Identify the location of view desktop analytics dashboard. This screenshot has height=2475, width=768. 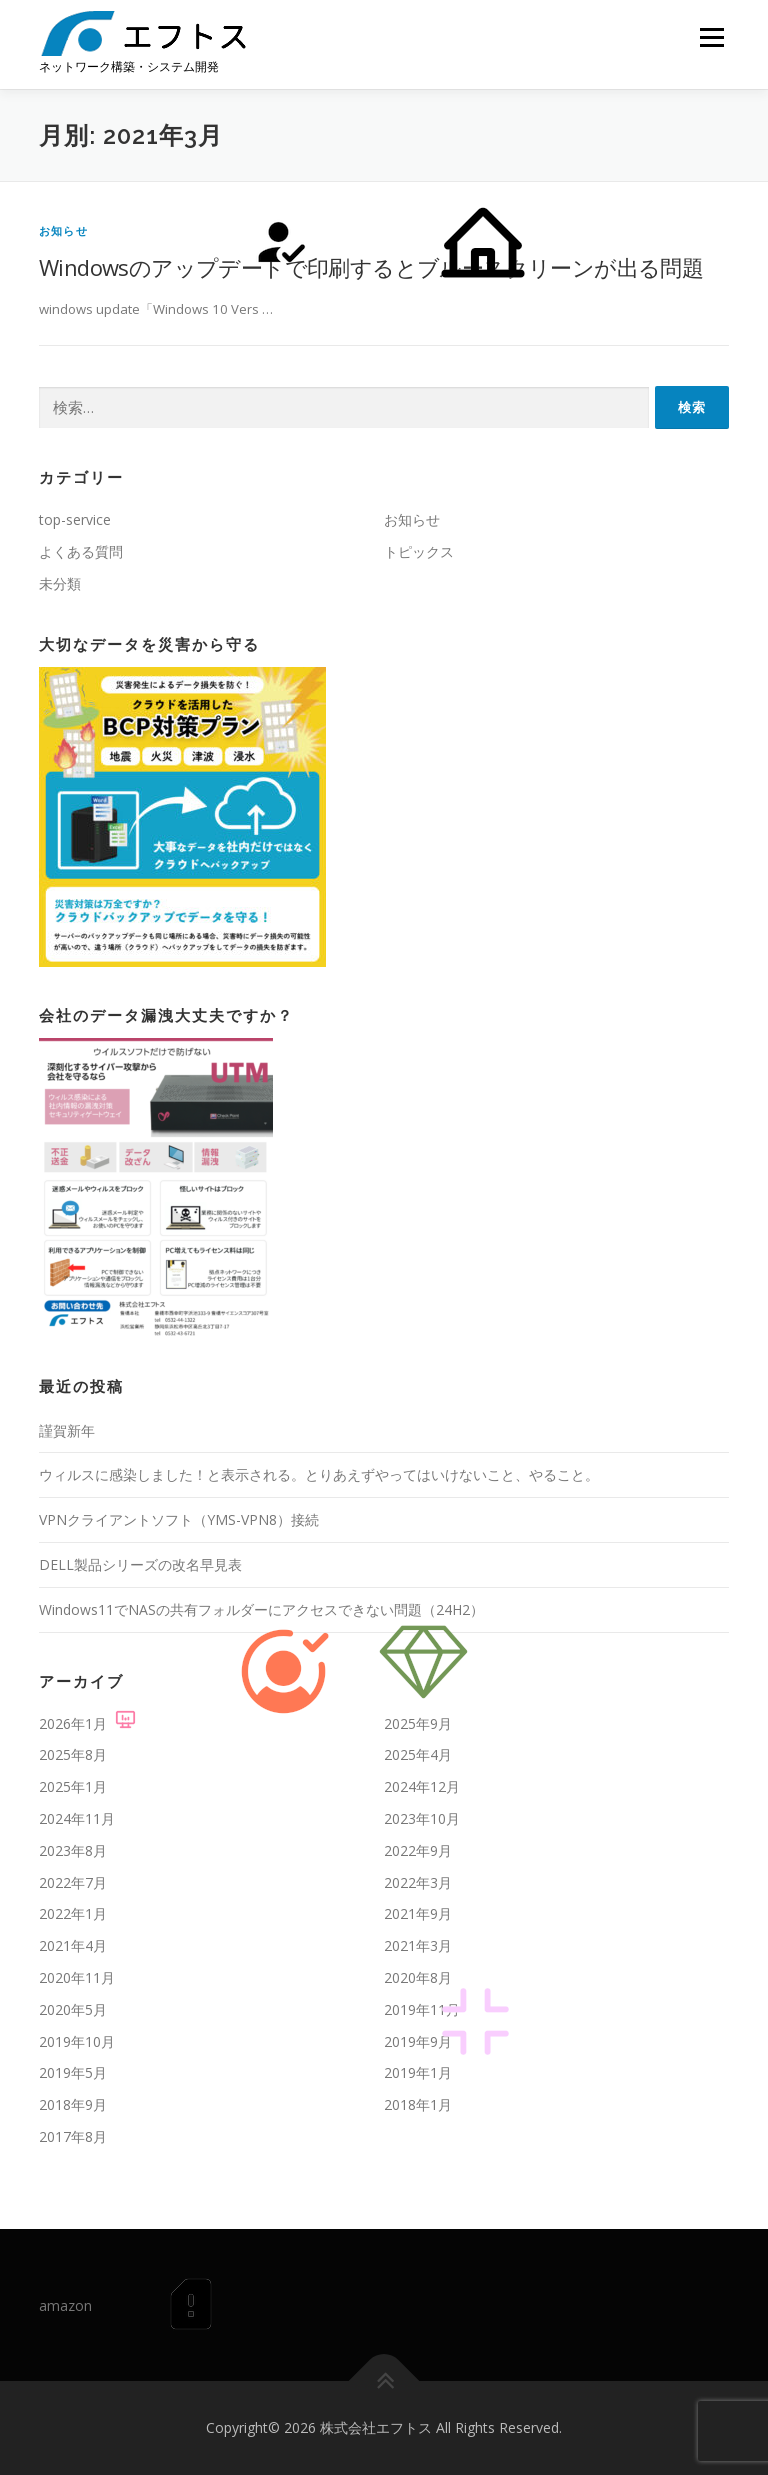
(125, 1719).